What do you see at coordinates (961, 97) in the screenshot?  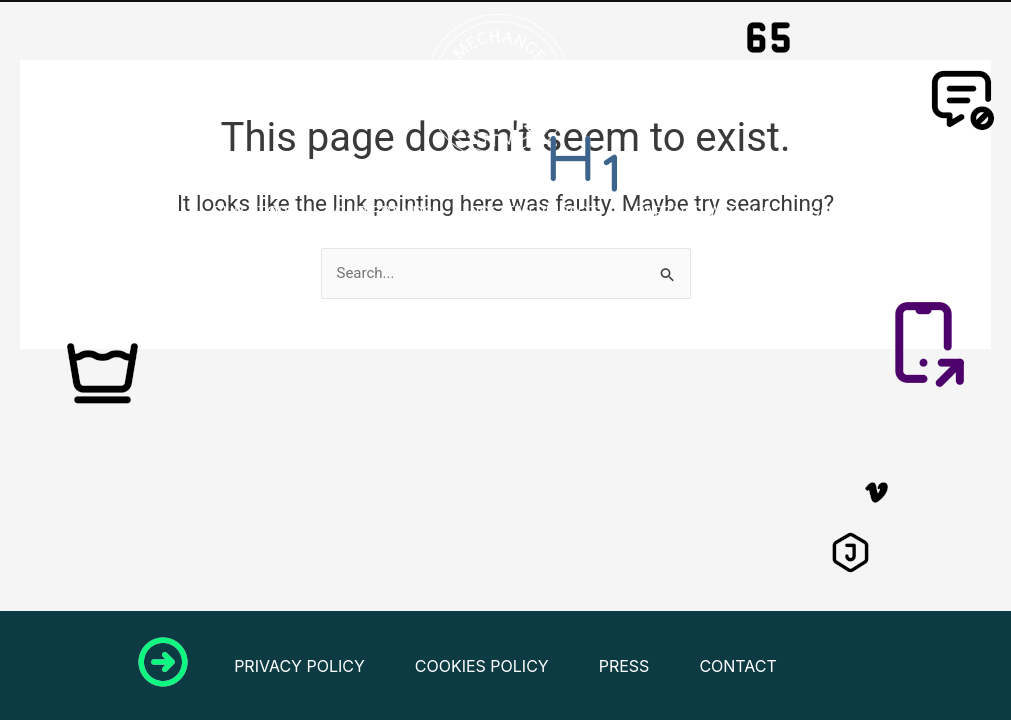 I see `cancel or delete a message` at bounding box center [961, 97].